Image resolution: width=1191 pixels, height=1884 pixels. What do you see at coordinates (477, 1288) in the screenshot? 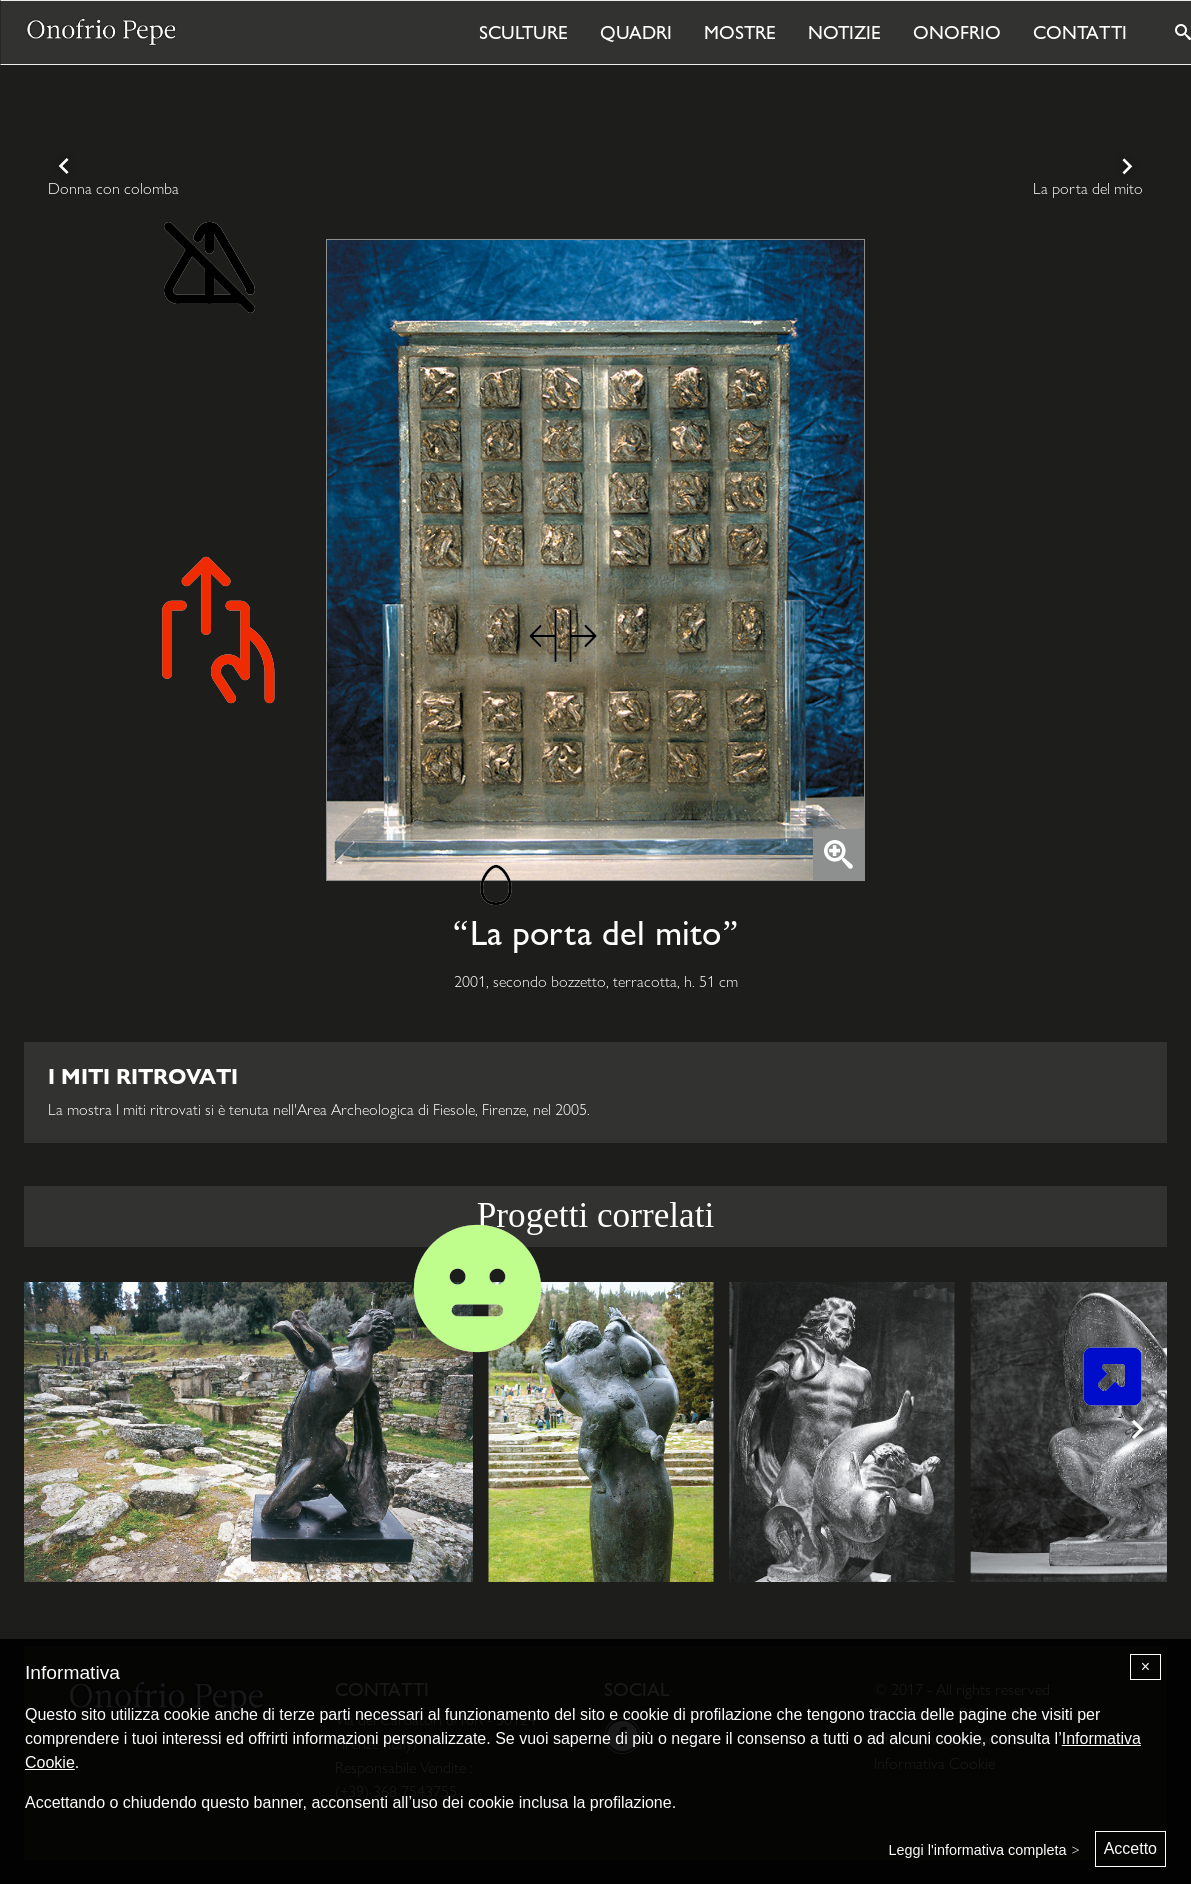
I see `rate your experience as neutral` at bounding box center [477, 1288].